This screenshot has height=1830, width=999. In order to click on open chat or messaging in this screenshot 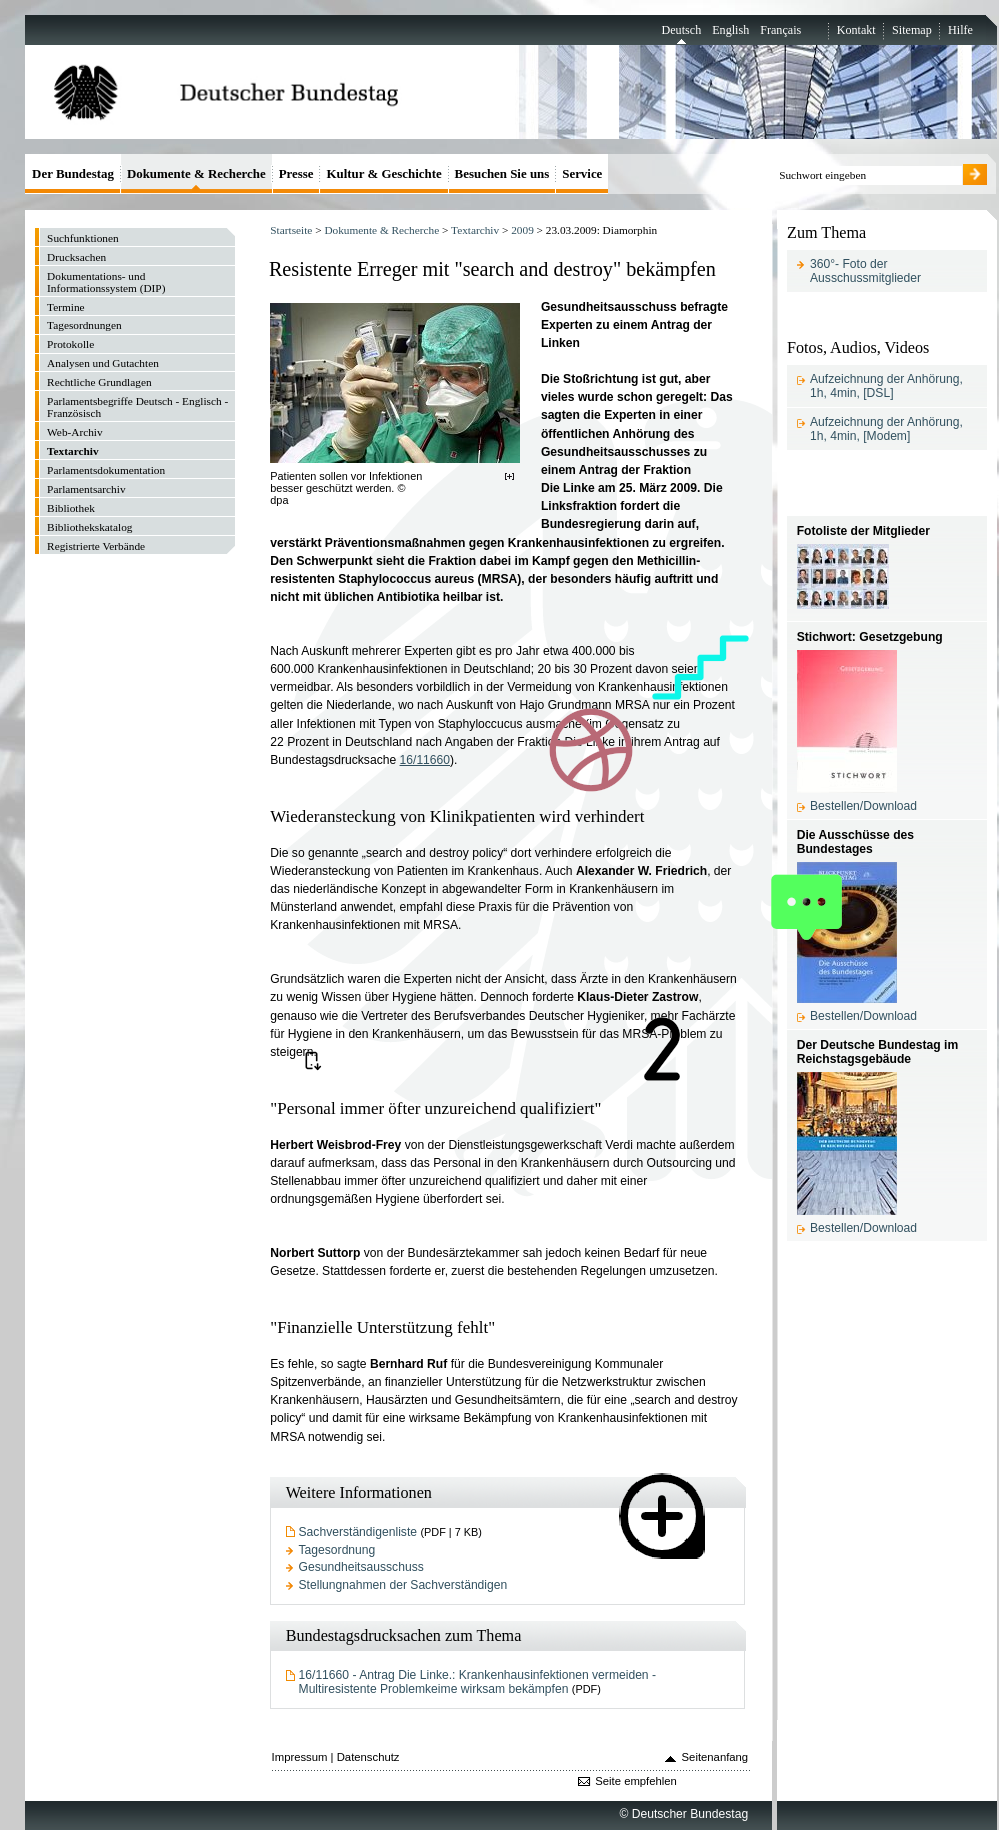, I will do `click(806, 904)`.